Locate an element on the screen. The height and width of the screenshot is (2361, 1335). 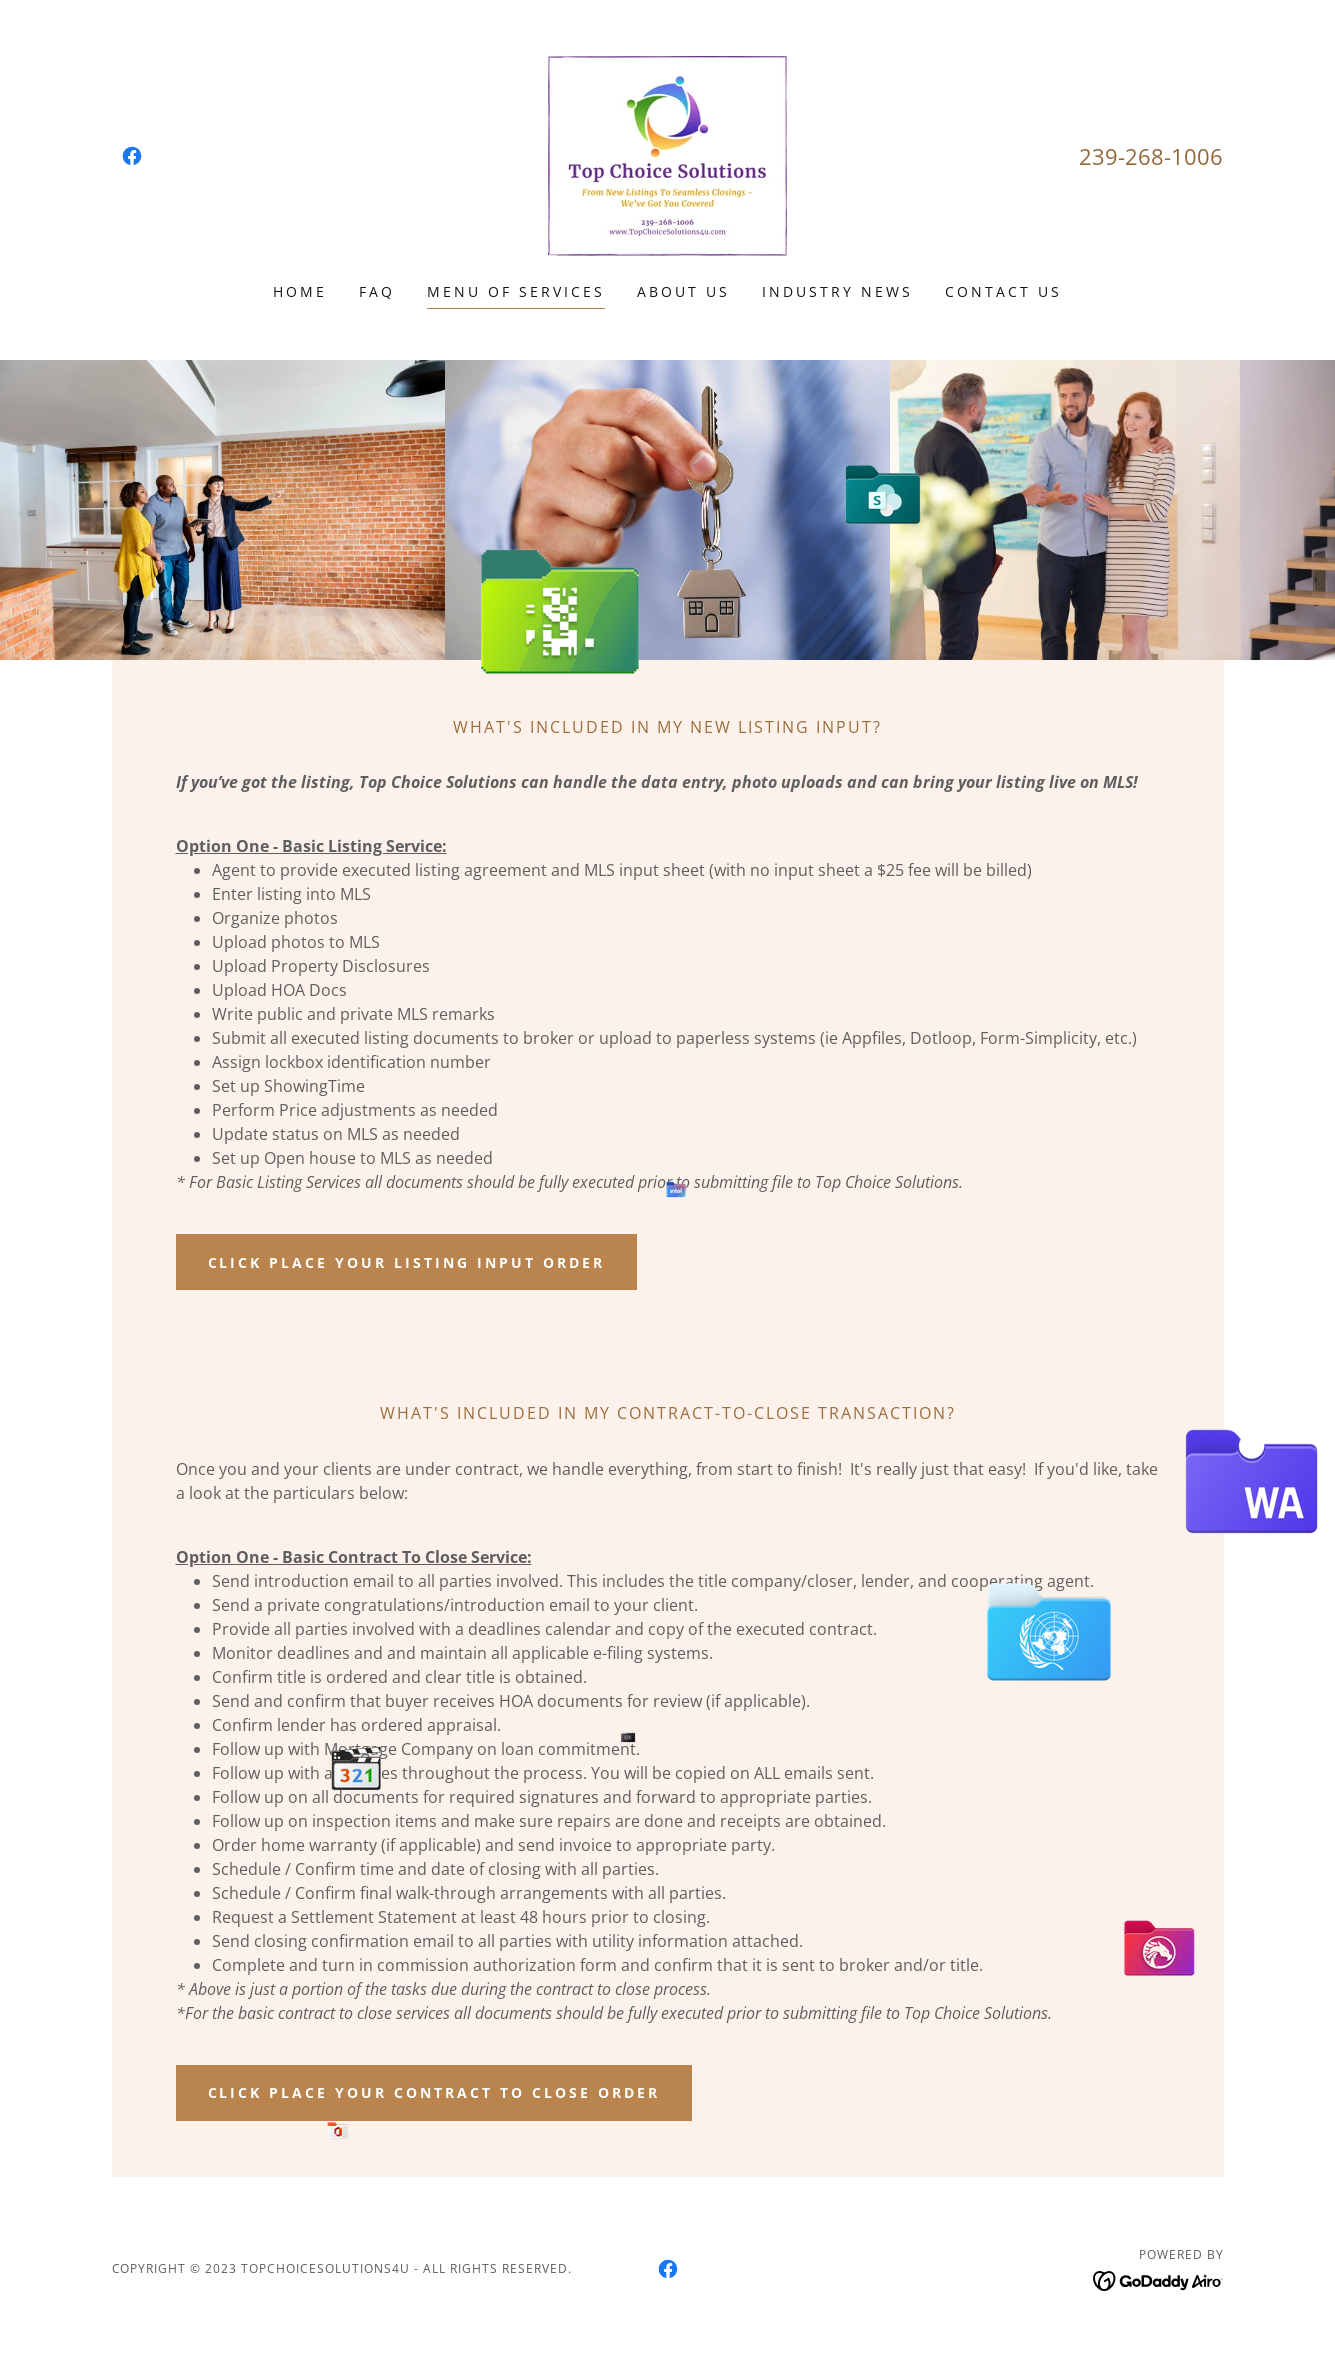
open folder containing media player classic files is located at coordinates (356, 1772).